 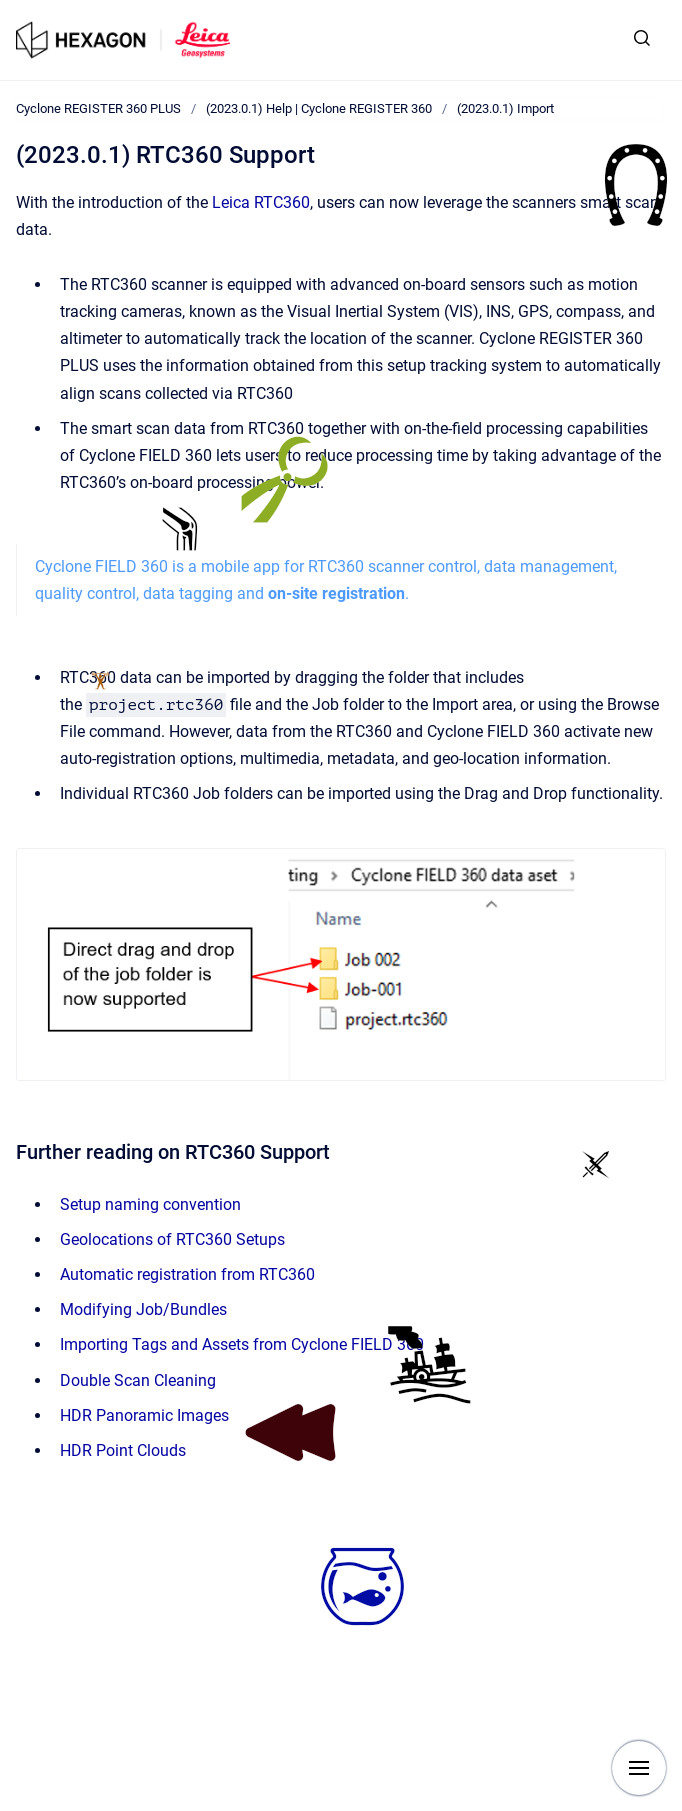 What do you see at coordinates (595, 1164) in the screenshot?
I see `select zeus's lightning sword weapon` at bounding box center [595, 1164].